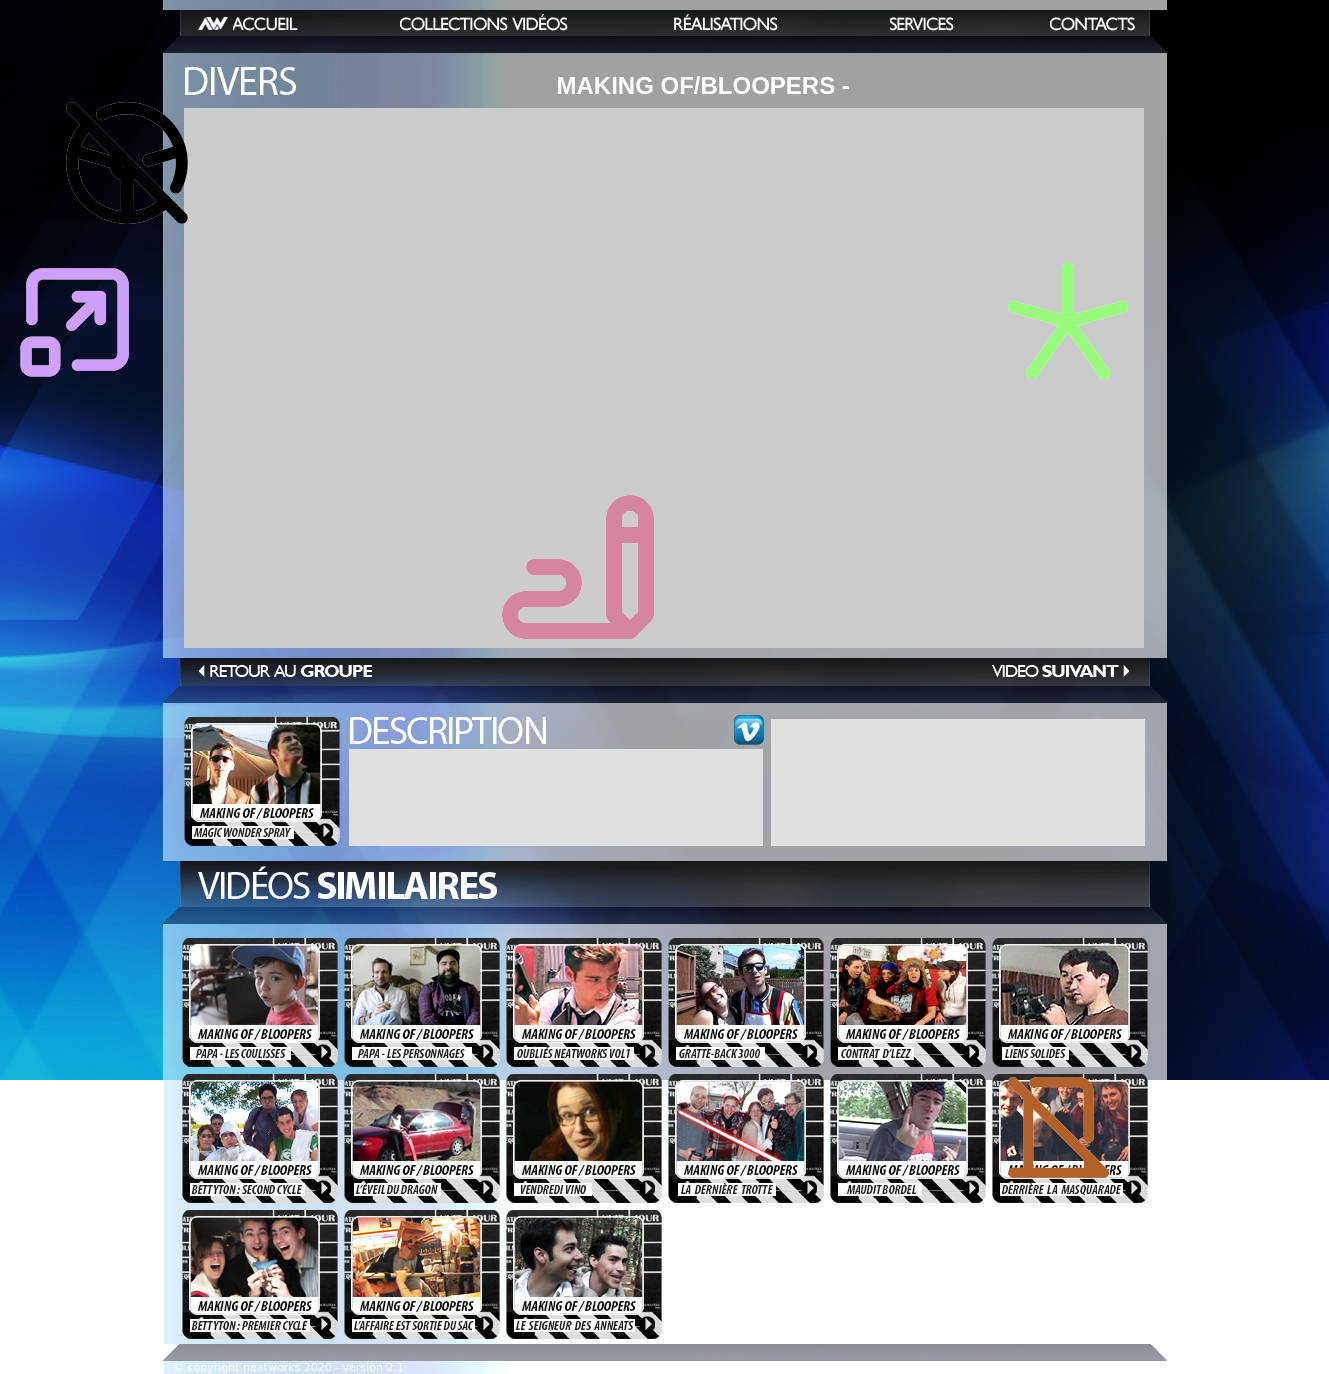 The image size is (1329, 1374). I want to click on compose or write new content, so click(582, 575).